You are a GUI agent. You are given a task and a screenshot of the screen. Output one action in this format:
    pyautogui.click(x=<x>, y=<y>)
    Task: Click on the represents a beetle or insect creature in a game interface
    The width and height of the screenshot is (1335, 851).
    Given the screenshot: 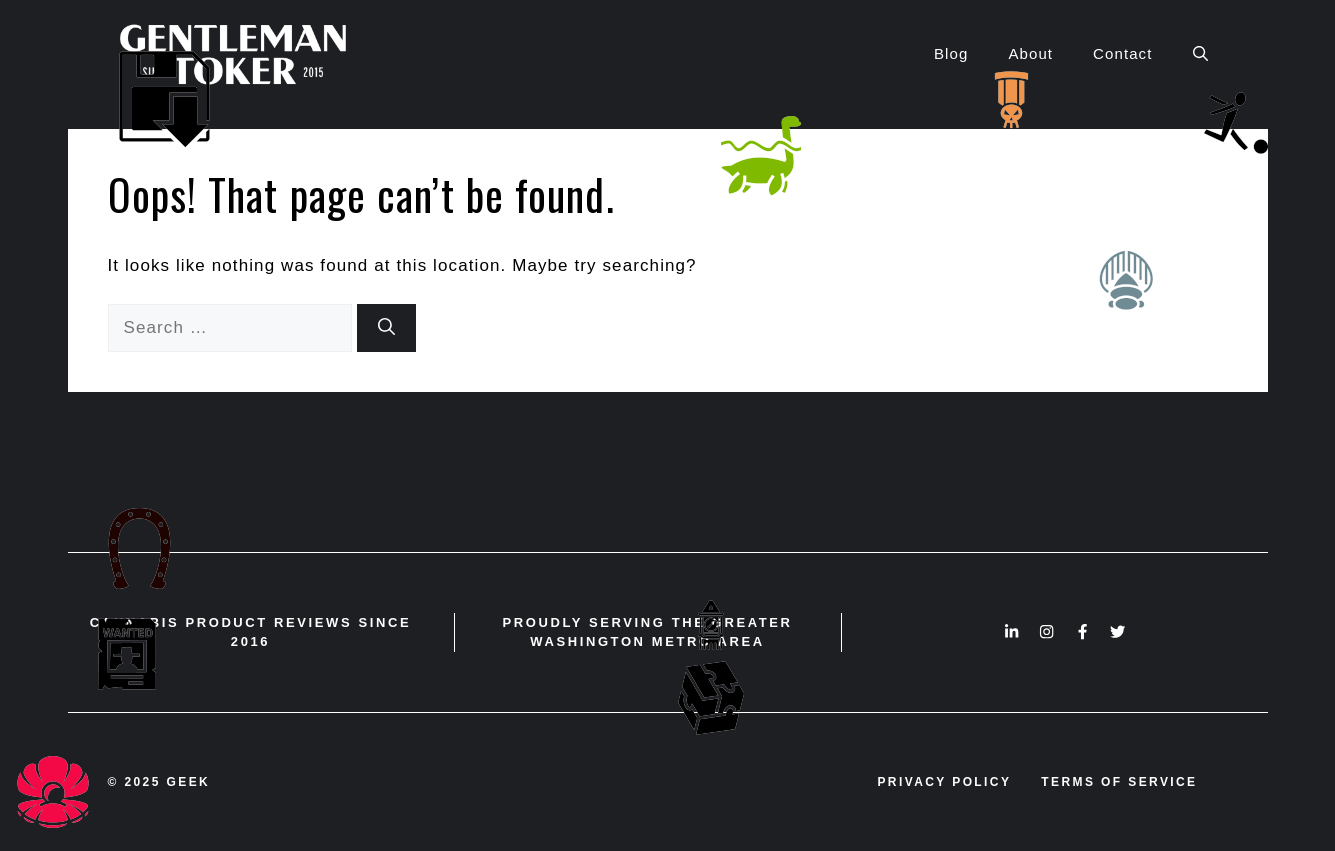 What is the action you would take?
    pyautogui.click(x=1126, y=281)
    